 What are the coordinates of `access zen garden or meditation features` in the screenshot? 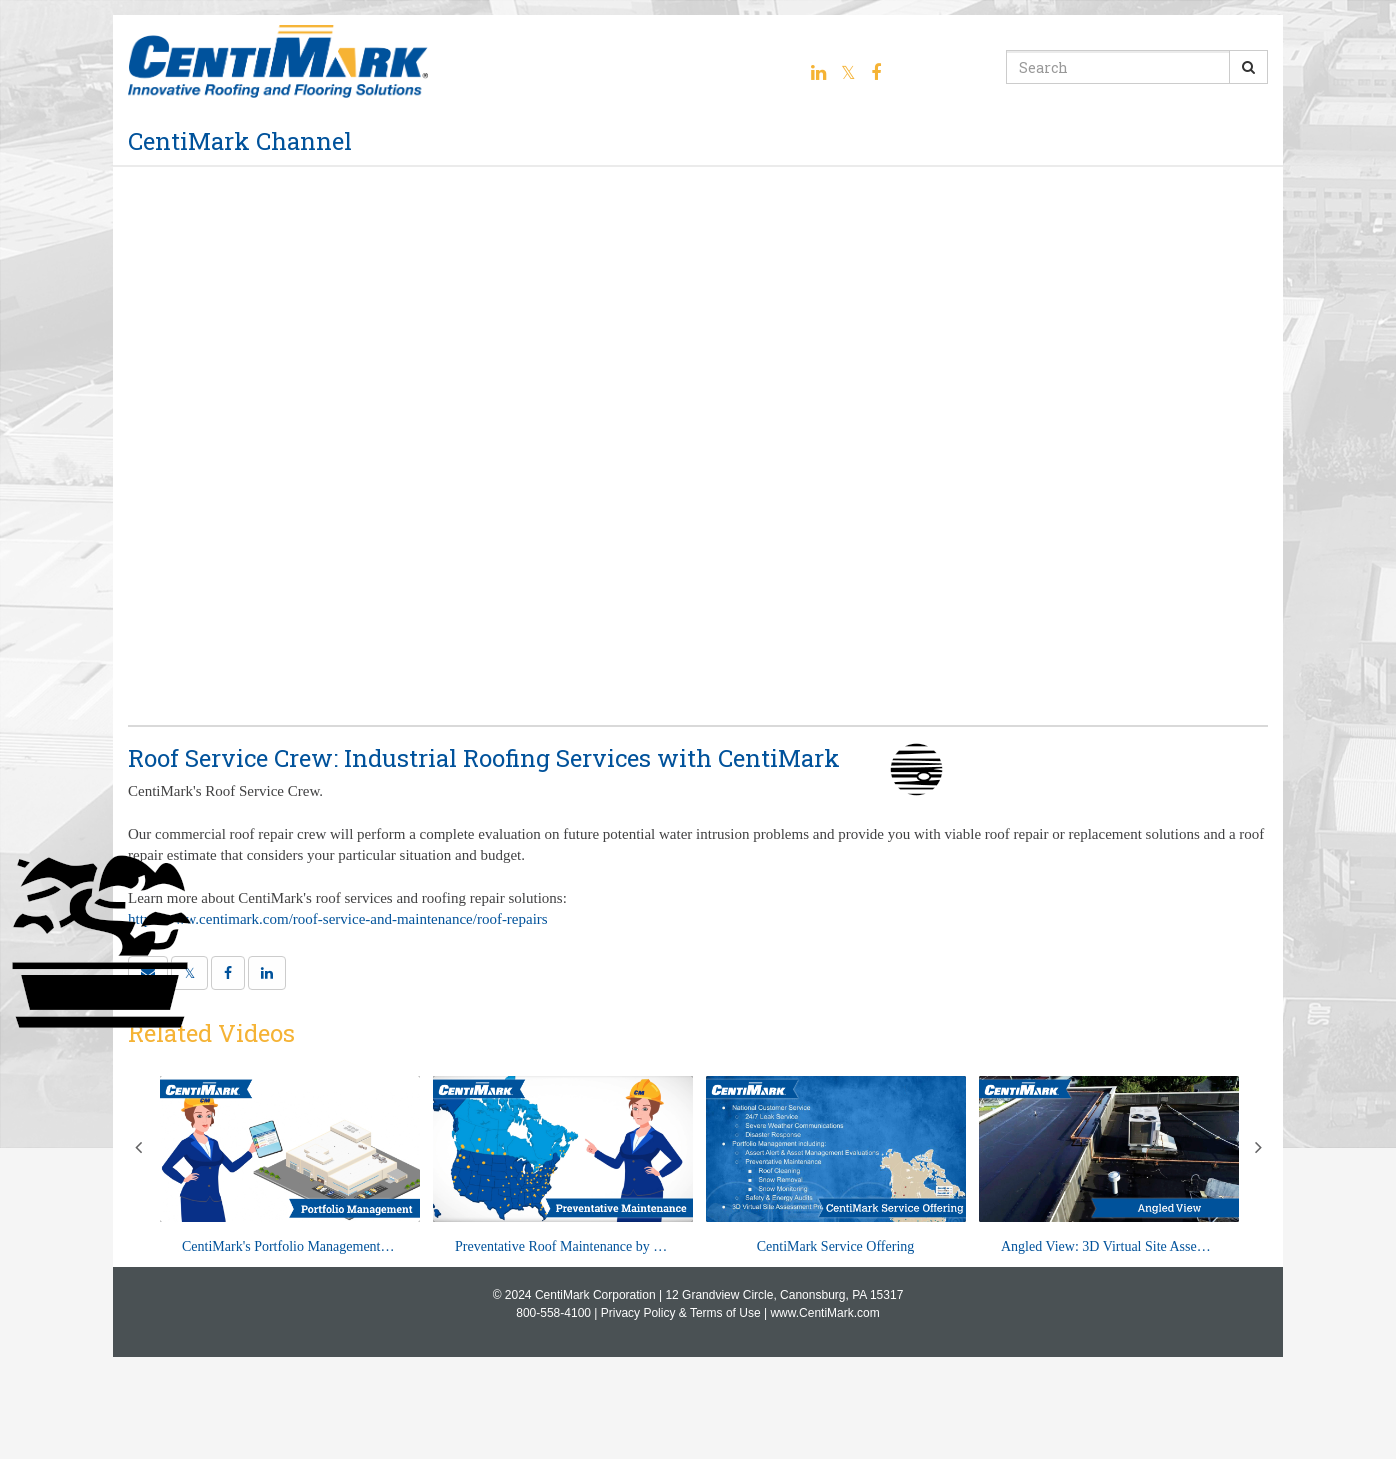 It's located at (100, 942).